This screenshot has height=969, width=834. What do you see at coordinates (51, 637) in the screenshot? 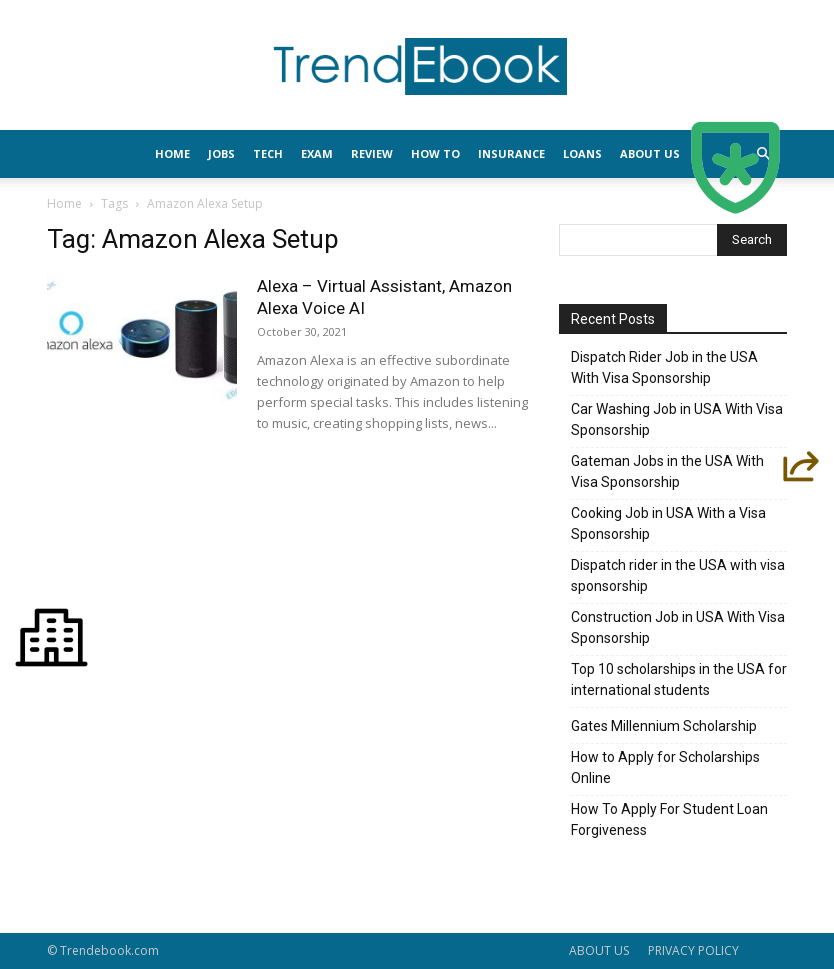
I see `view apartment or residential listings` at bounding box center [51, 637].